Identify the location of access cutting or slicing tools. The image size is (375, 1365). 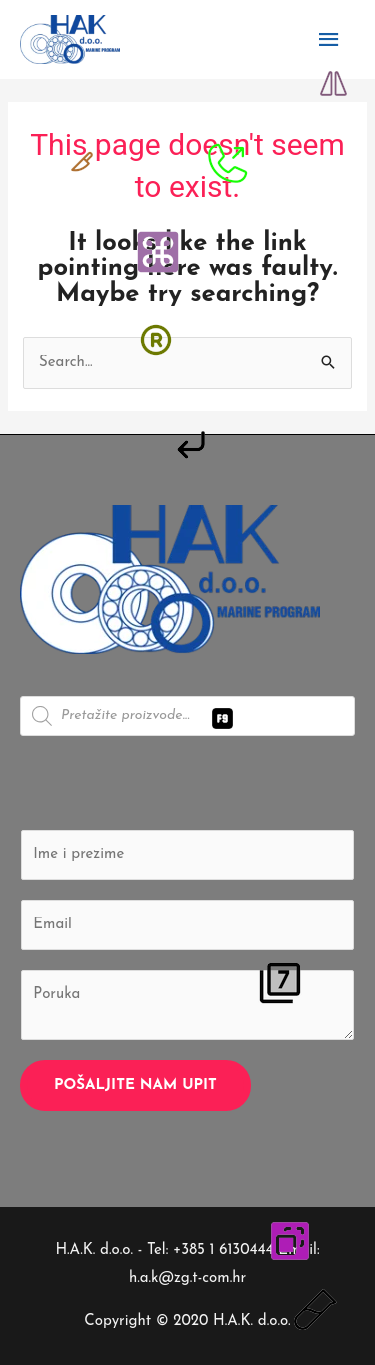
(82, 162).